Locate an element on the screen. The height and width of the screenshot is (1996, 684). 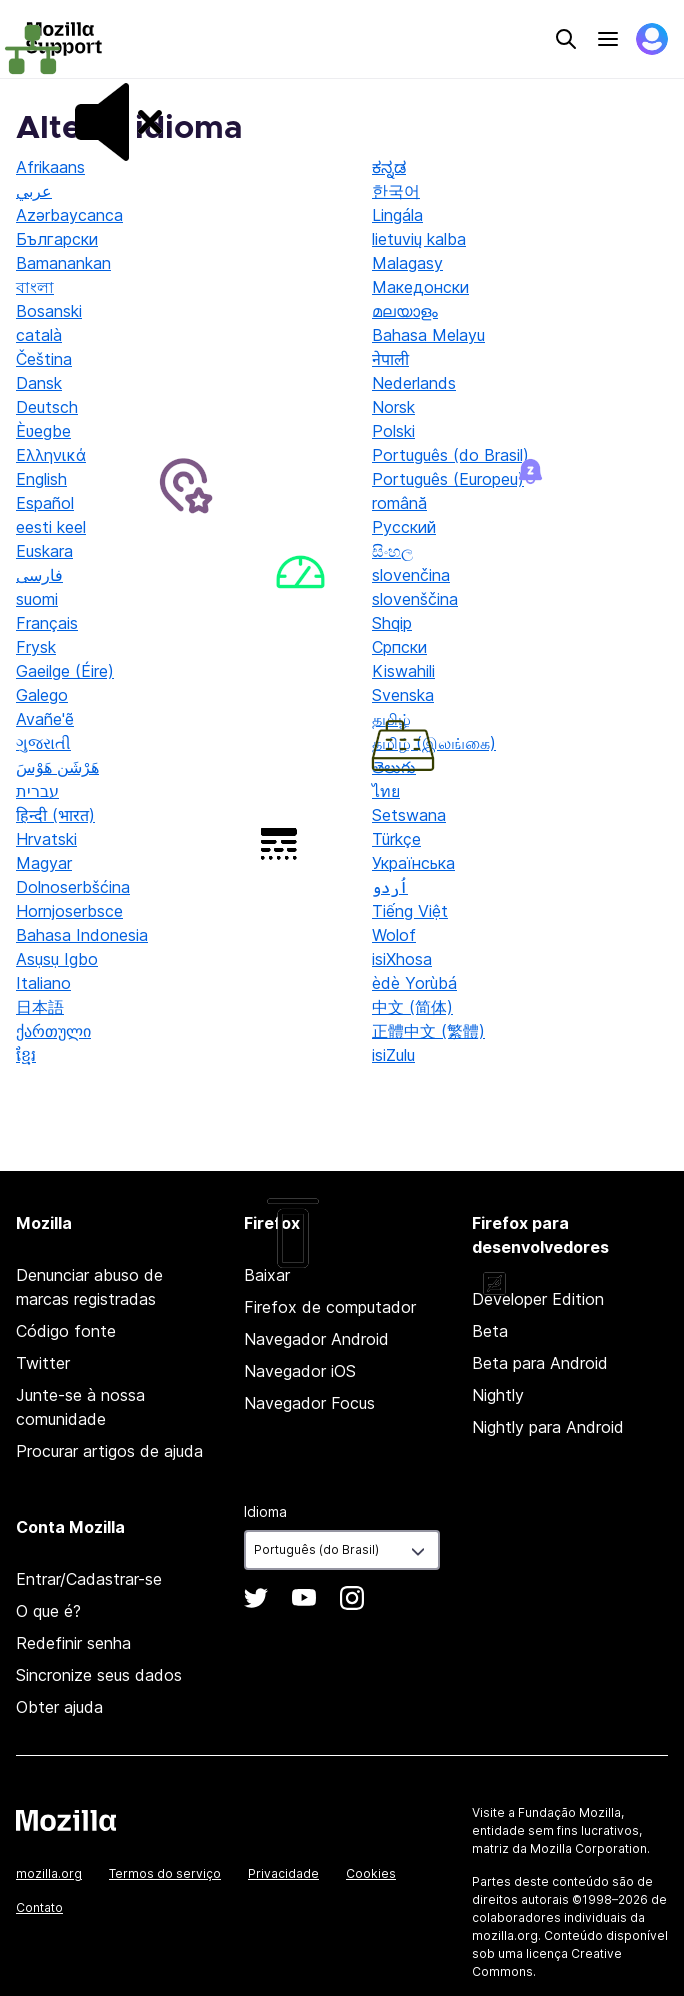
mute notifications or enable do not disturb mode is located at coordinates (530, 471).